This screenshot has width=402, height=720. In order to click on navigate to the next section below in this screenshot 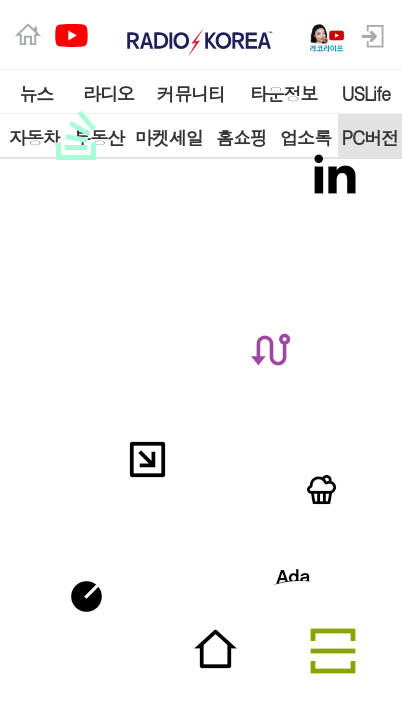, I will do `click(147, 459)`.